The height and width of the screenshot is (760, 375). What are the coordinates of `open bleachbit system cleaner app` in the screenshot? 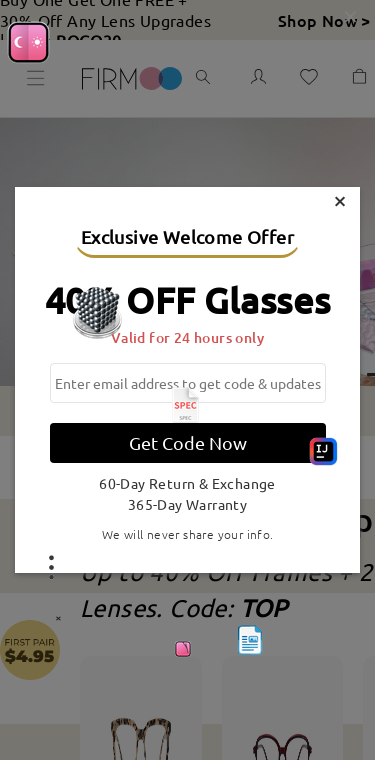 It's located at (183, 649).